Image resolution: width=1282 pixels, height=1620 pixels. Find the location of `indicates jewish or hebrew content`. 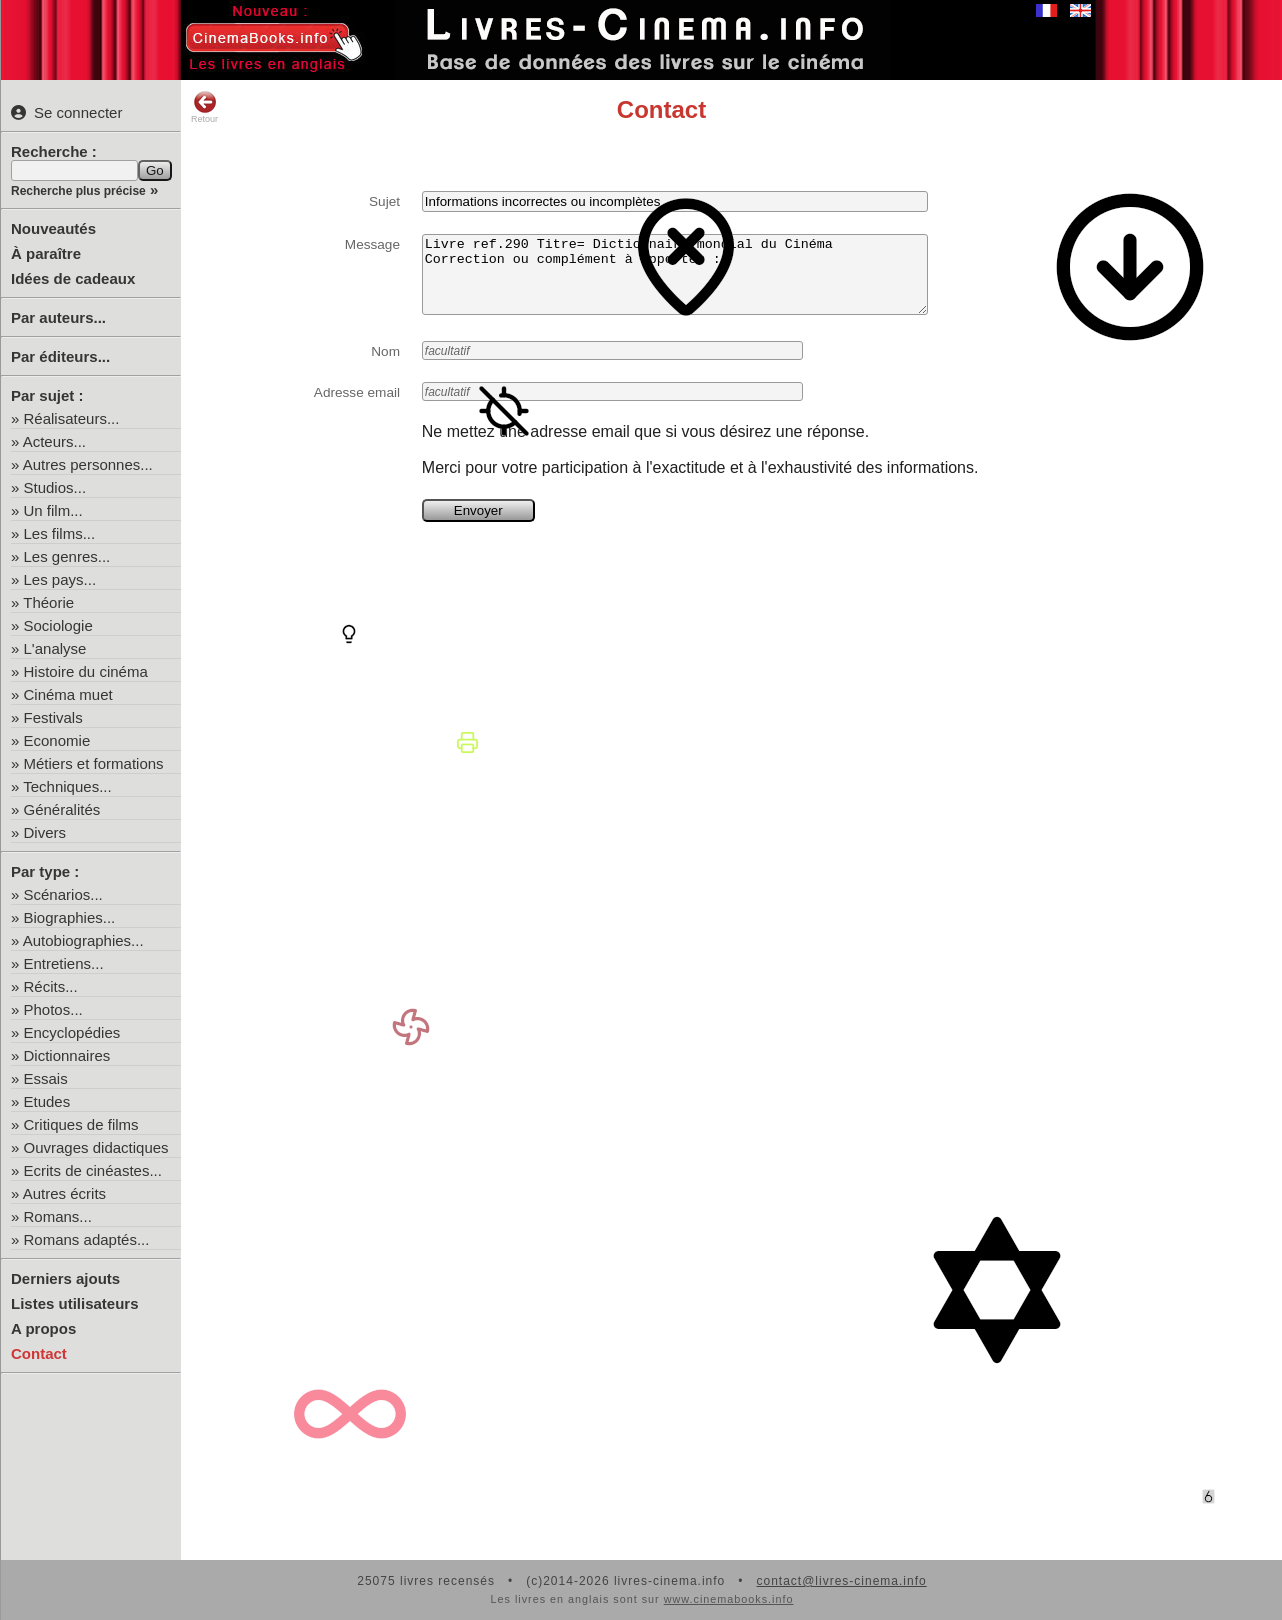

indicates jewish or hebrew content is located at coordinates (997, 1290).